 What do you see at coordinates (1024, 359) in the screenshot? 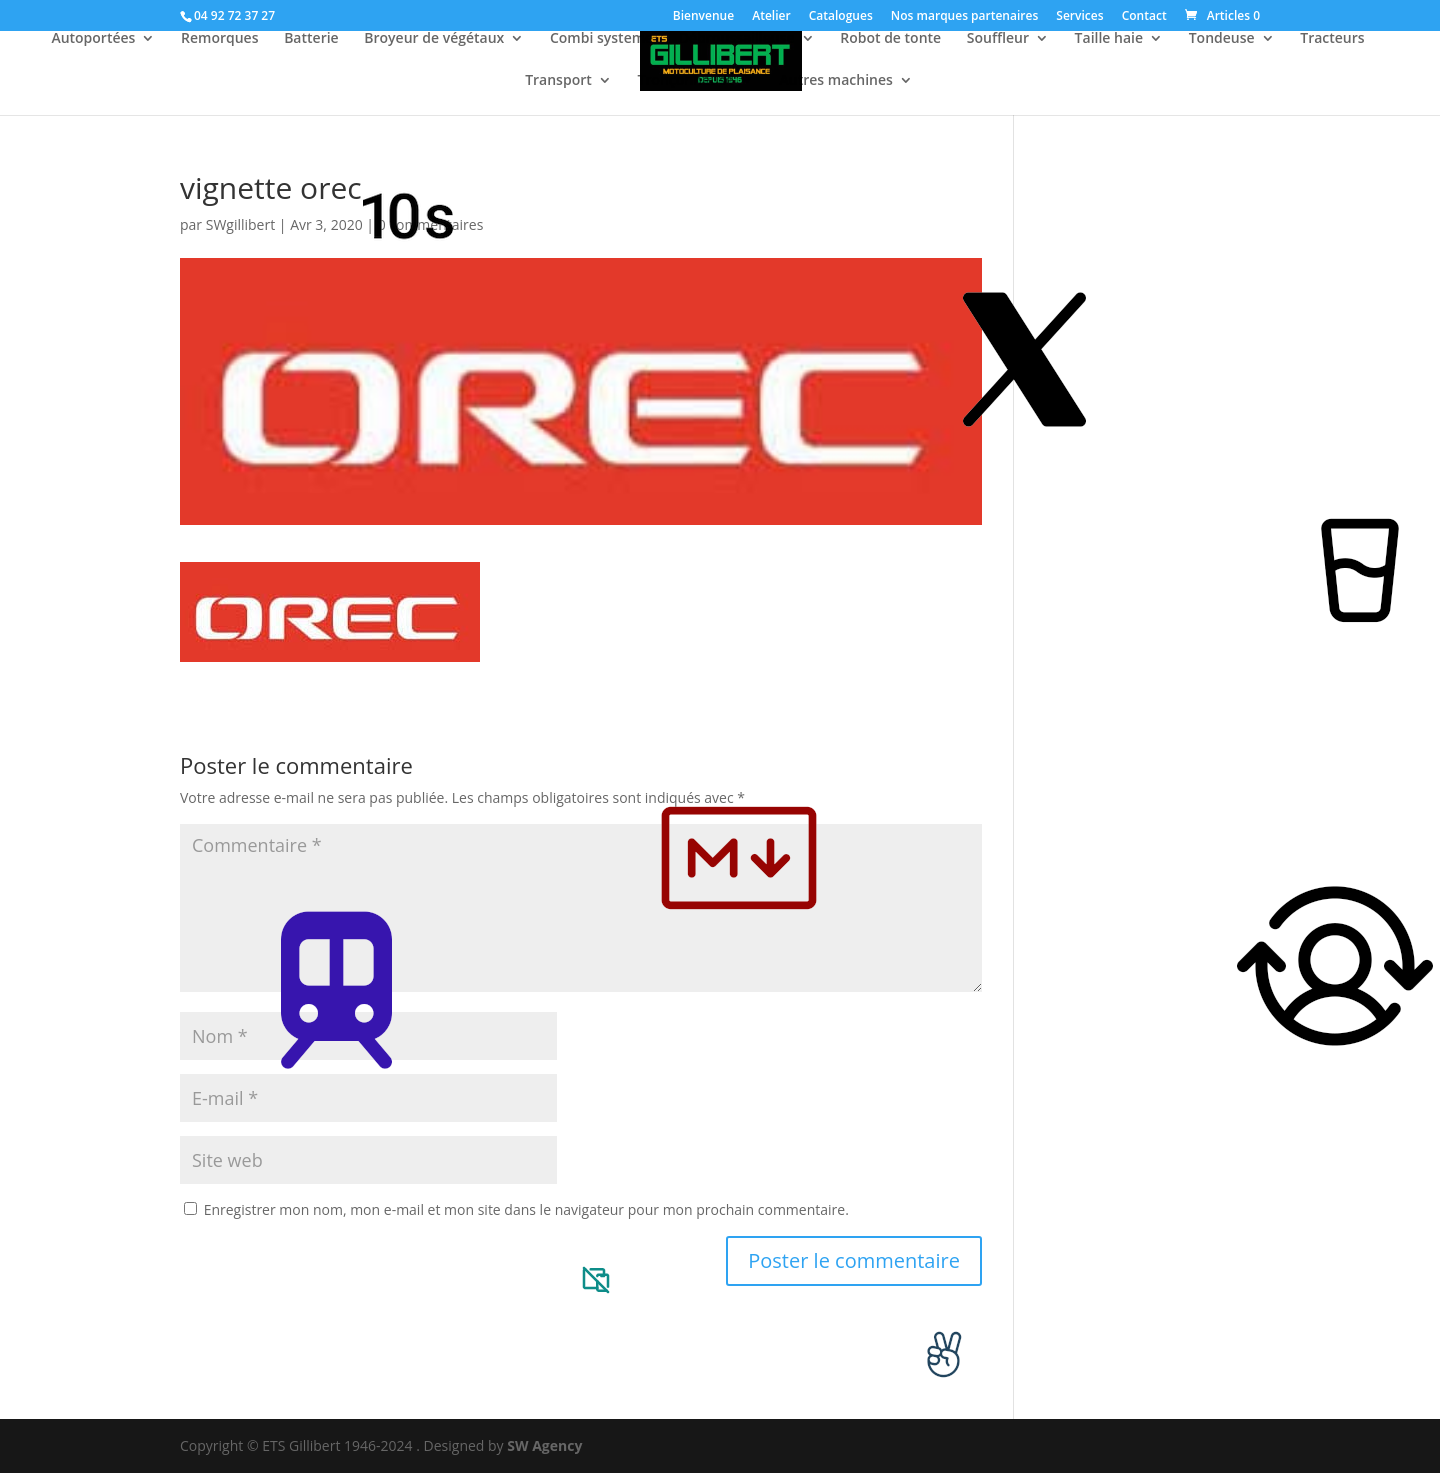
I see `open the X (formerly Twitter) app` at bounding box center [1024, 359].